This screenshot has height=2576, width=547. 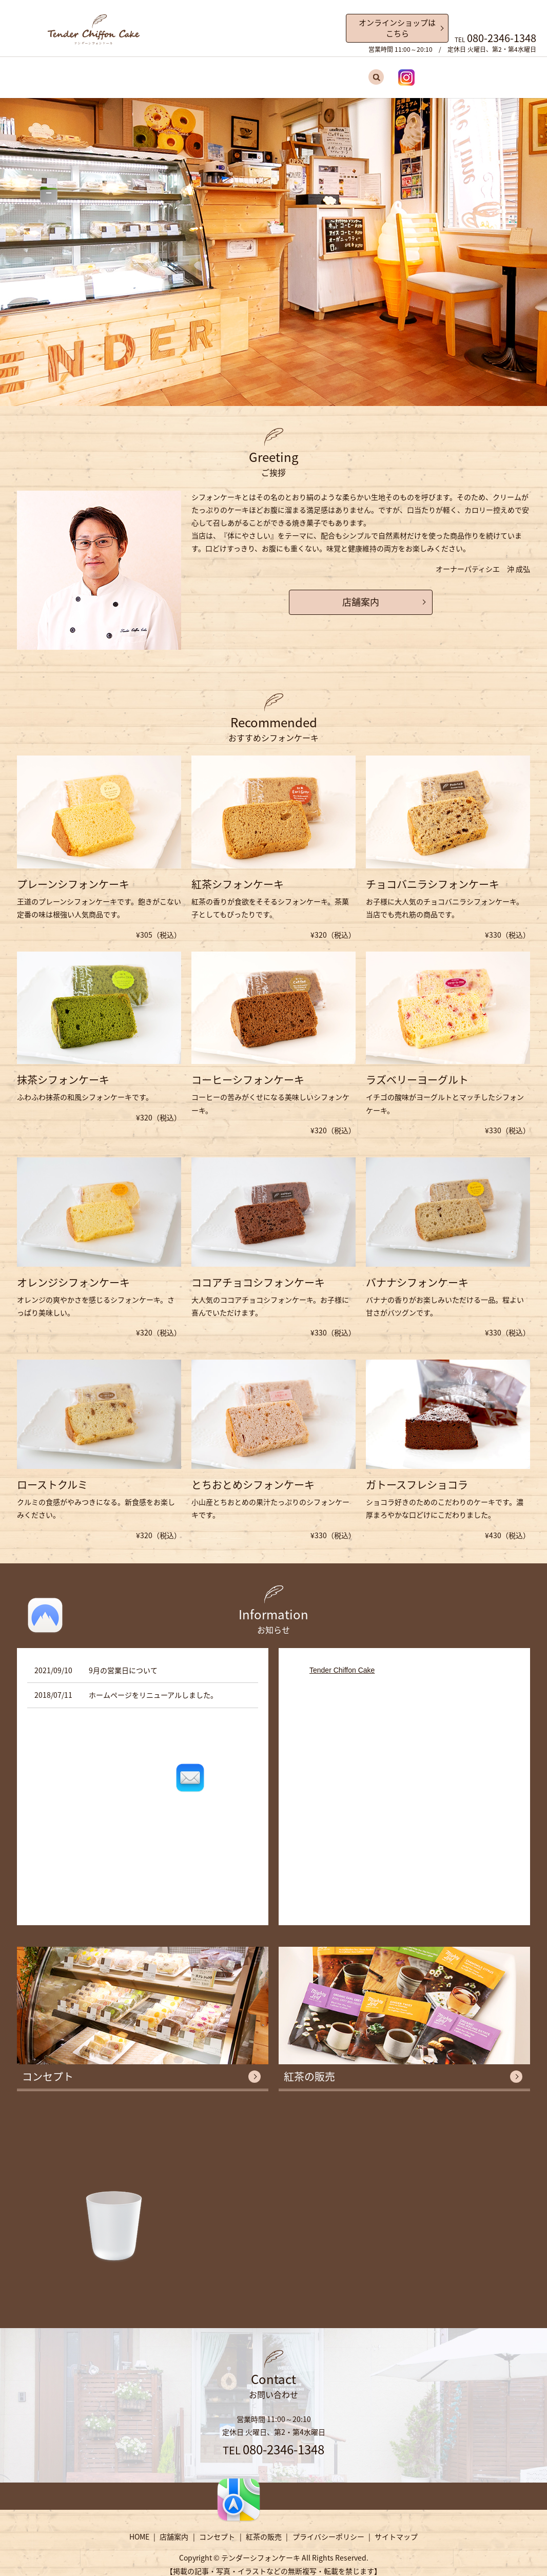 I want to click on open the trash to view deleted items, so click(x=114, y=2225).